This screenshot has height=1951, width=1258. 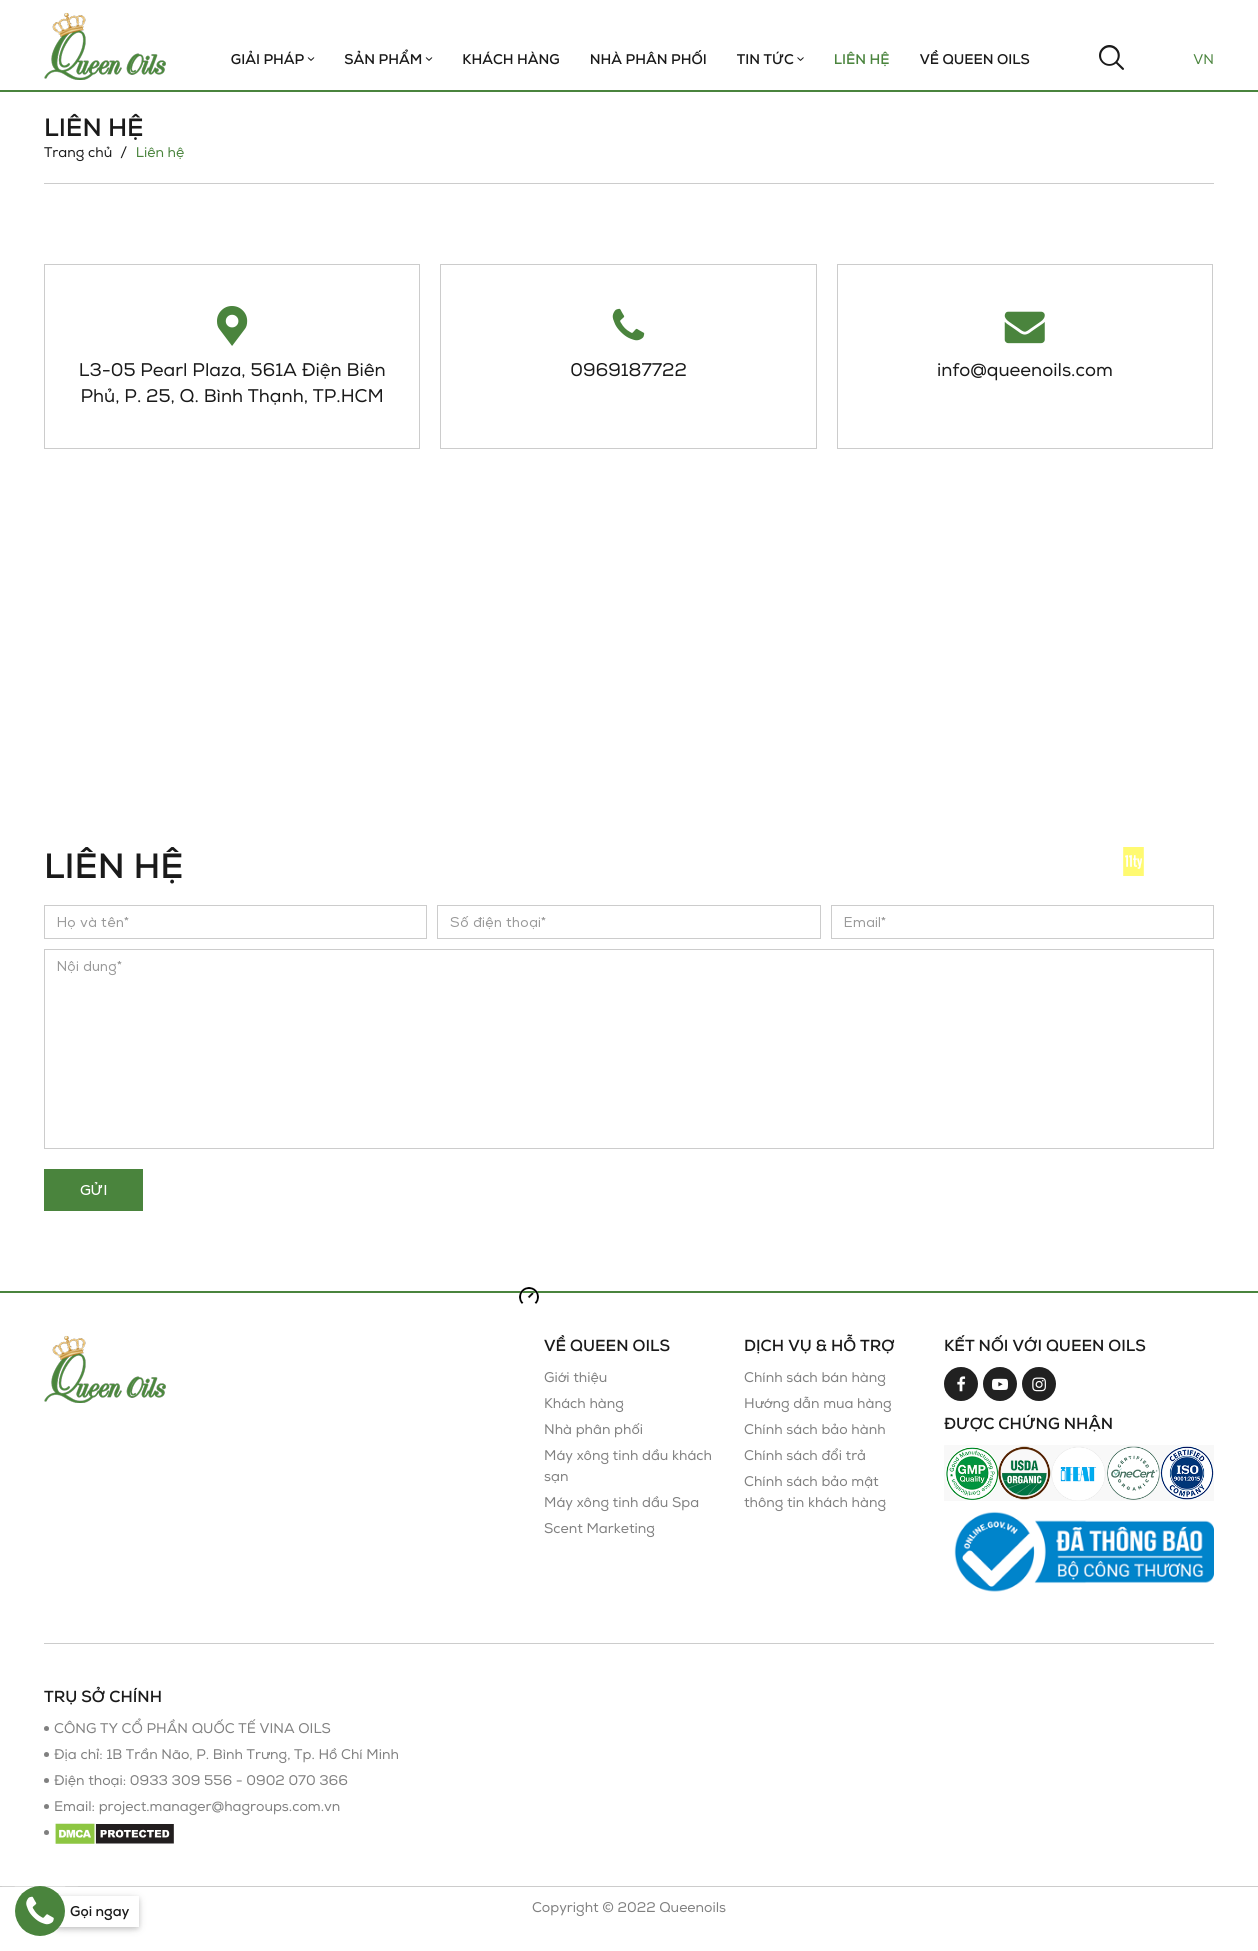 What do you see at coordinates (1133, 861) in the screenshot?
I see `eleventy (11ty) static site generator logo` at bounding box center [1133, 861].